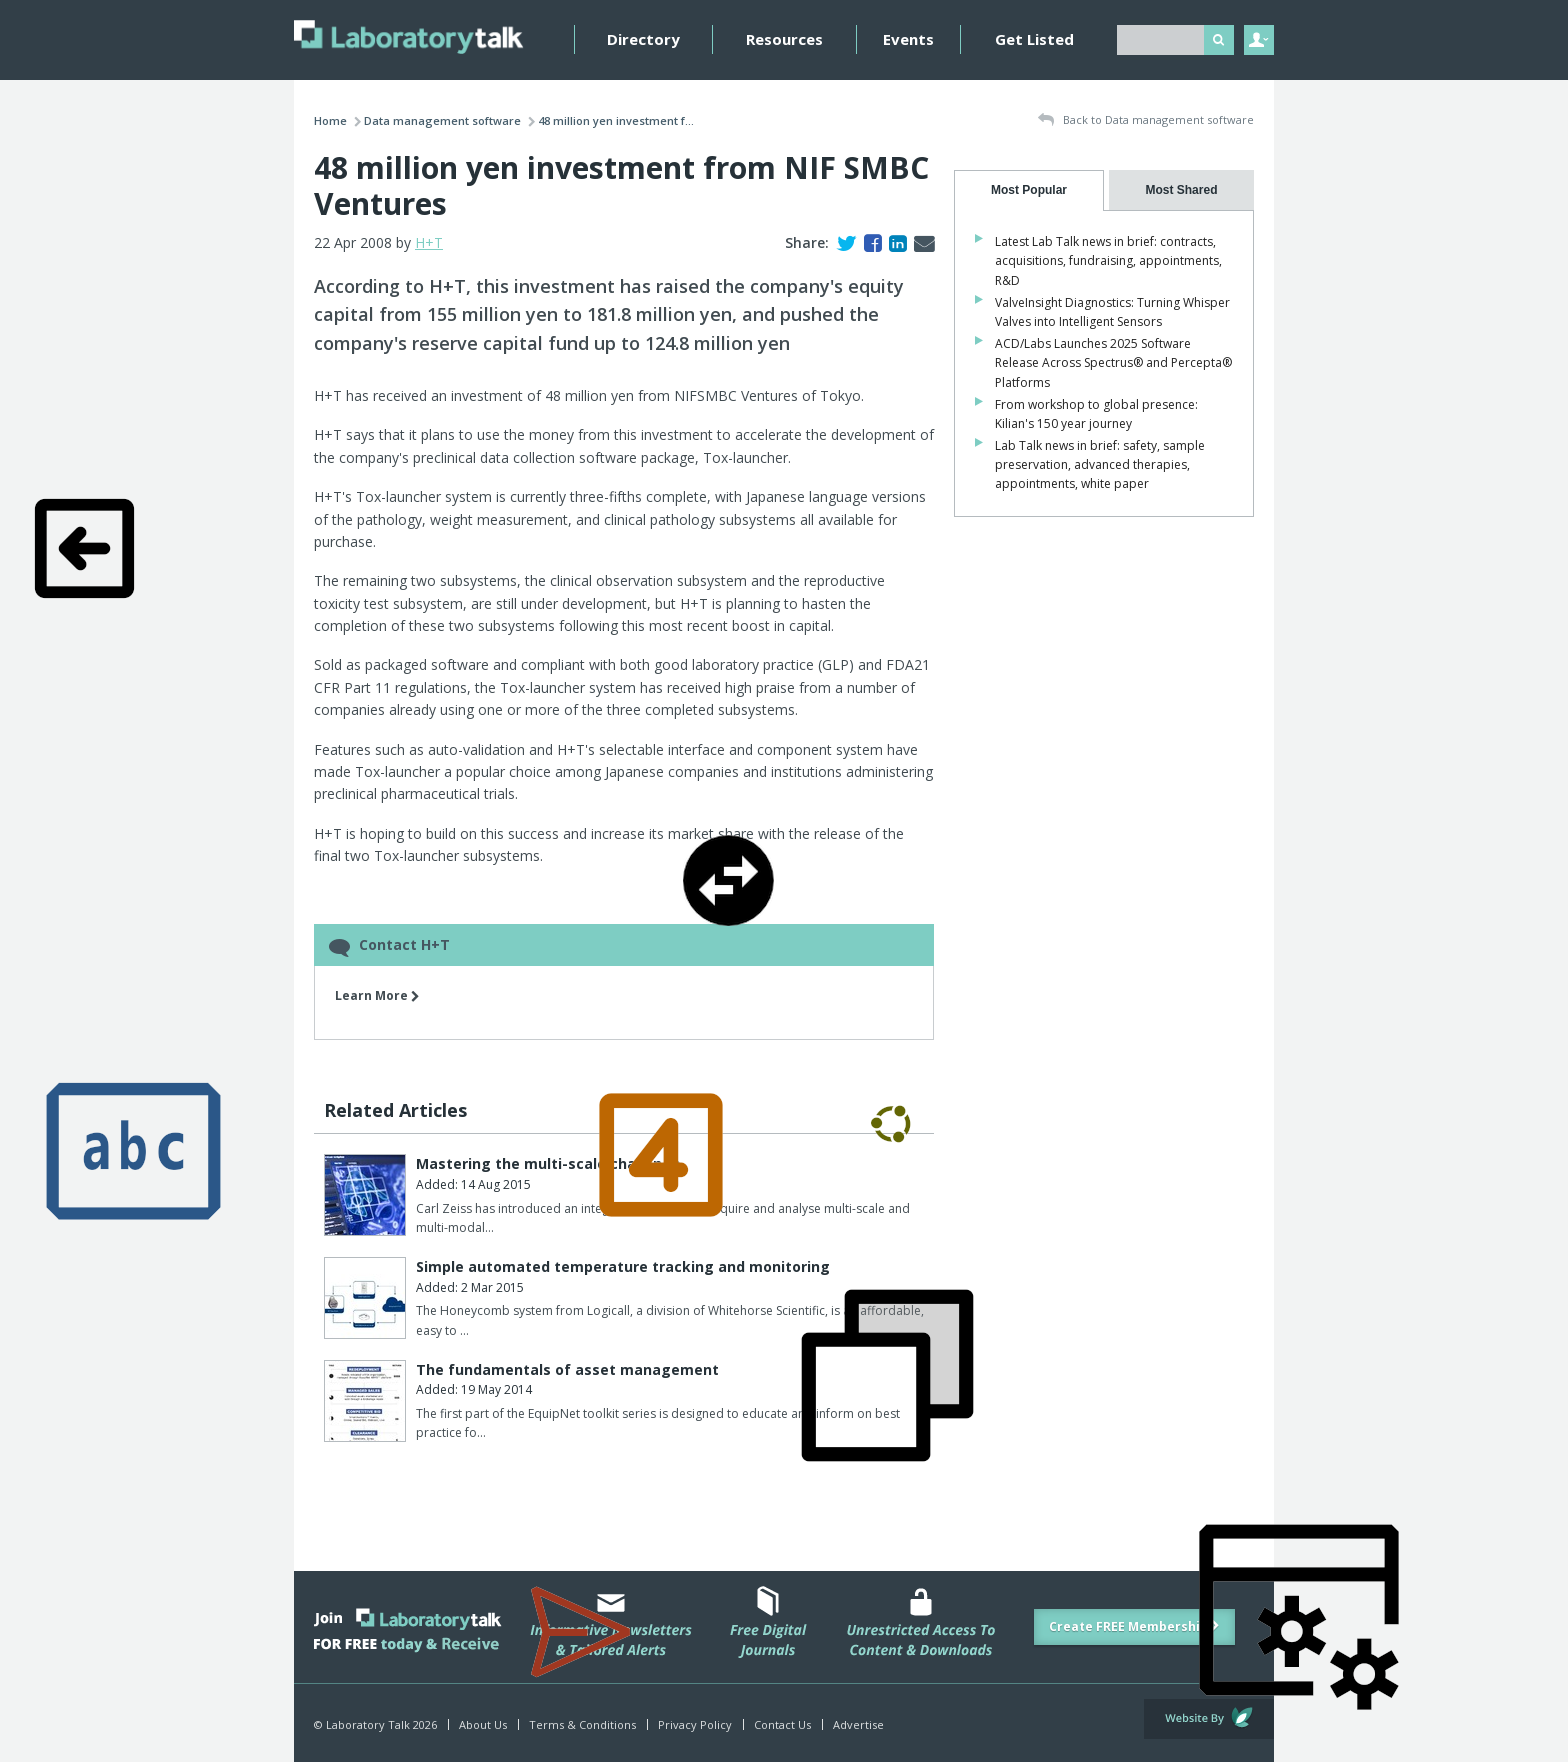 The image size is (1568, 1762). Describe the element at coordinates (133, 1157) in the screenshot. I see `indicates a string variable or text data type` at that location.